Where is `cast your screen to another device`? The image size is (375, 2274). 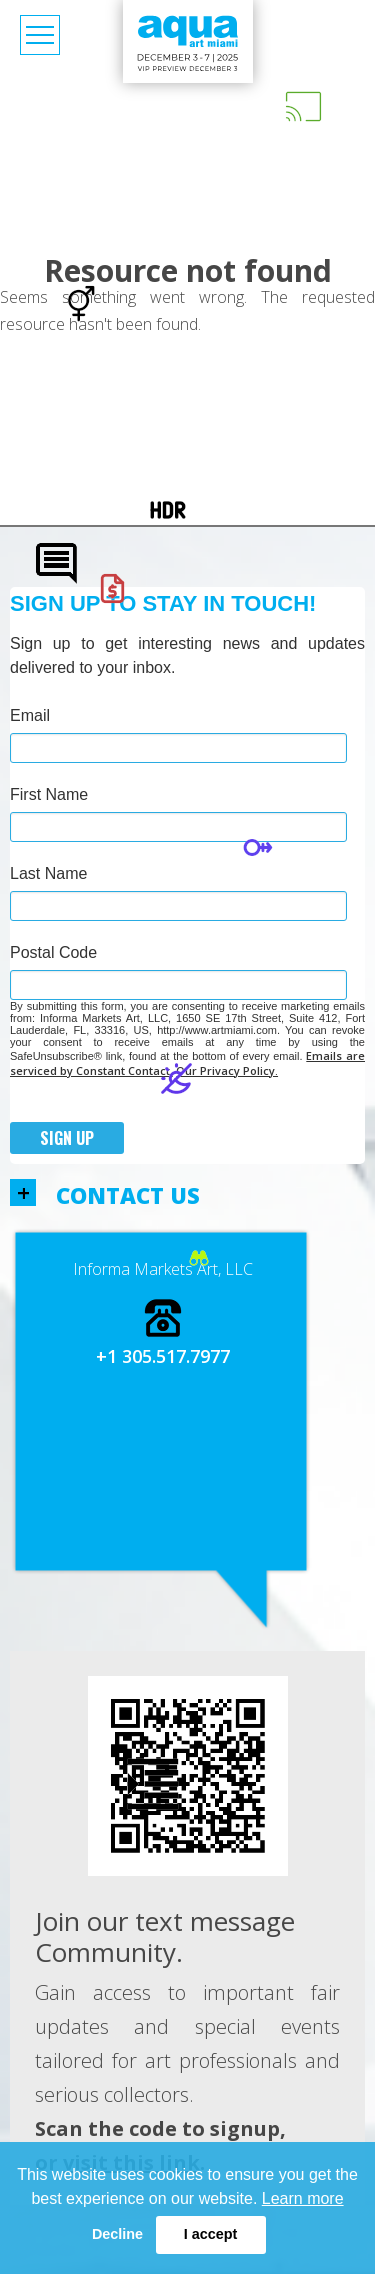
cast your screen to another device is located at coordinates (303, 106).